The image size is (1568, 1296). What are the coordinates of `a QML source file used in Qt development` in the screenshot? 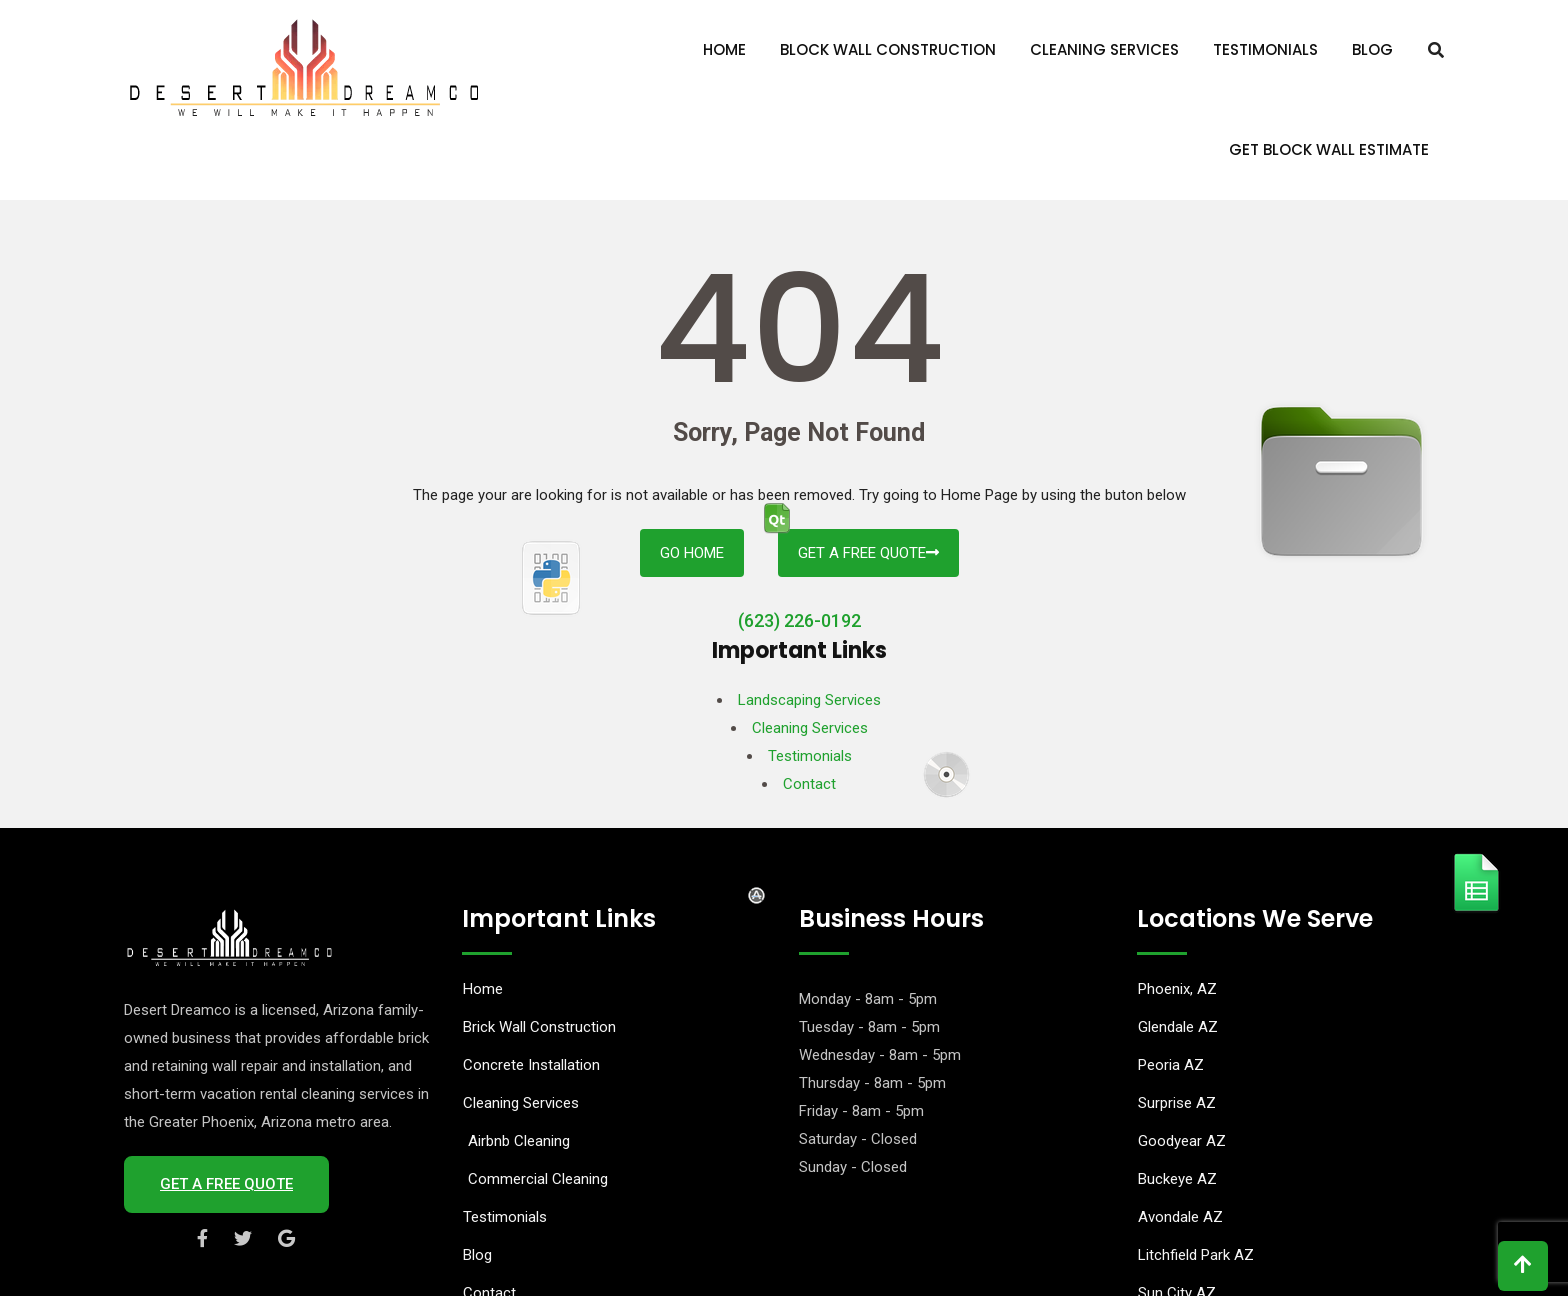 It's located at (777, 518).